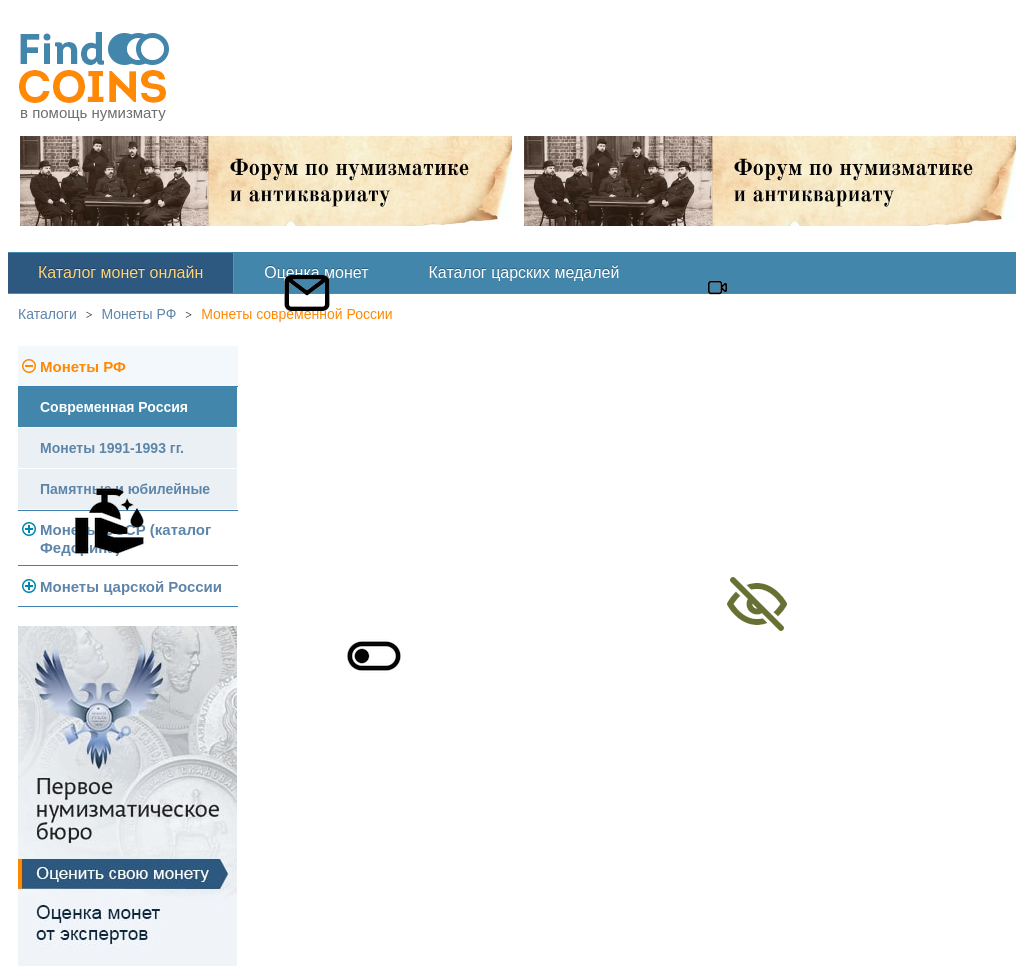 This screenshot has width=1024, height=974. What do you see at coordinates (111, 521) in the screenshot?
I see `hand sanitizer or hand washing station available` at bounding box center [111, 521].